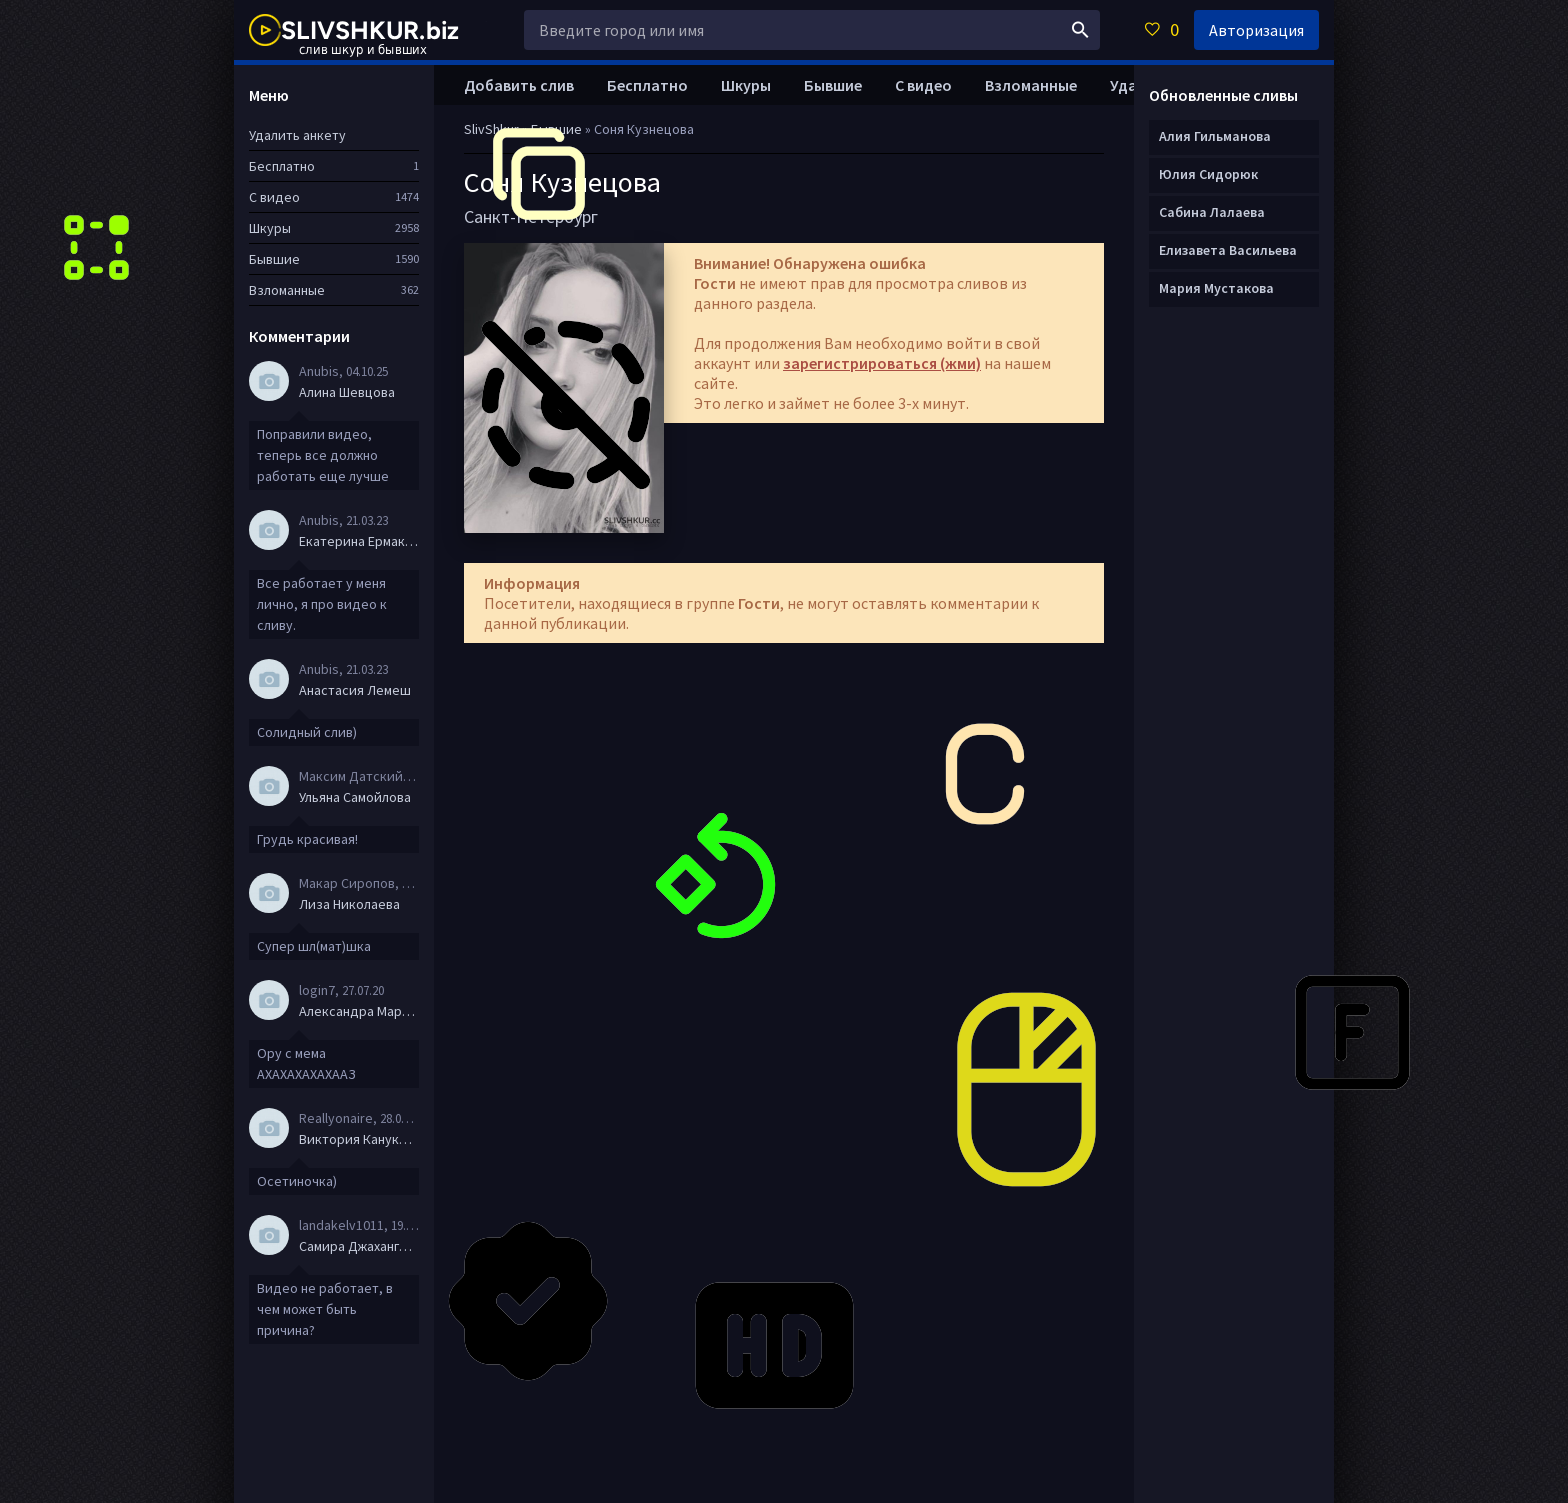  What do you see at coordinates (774, 1345) in the screenshot?
I see `indicates high definition video quality` at bounding box center [774, 1345].